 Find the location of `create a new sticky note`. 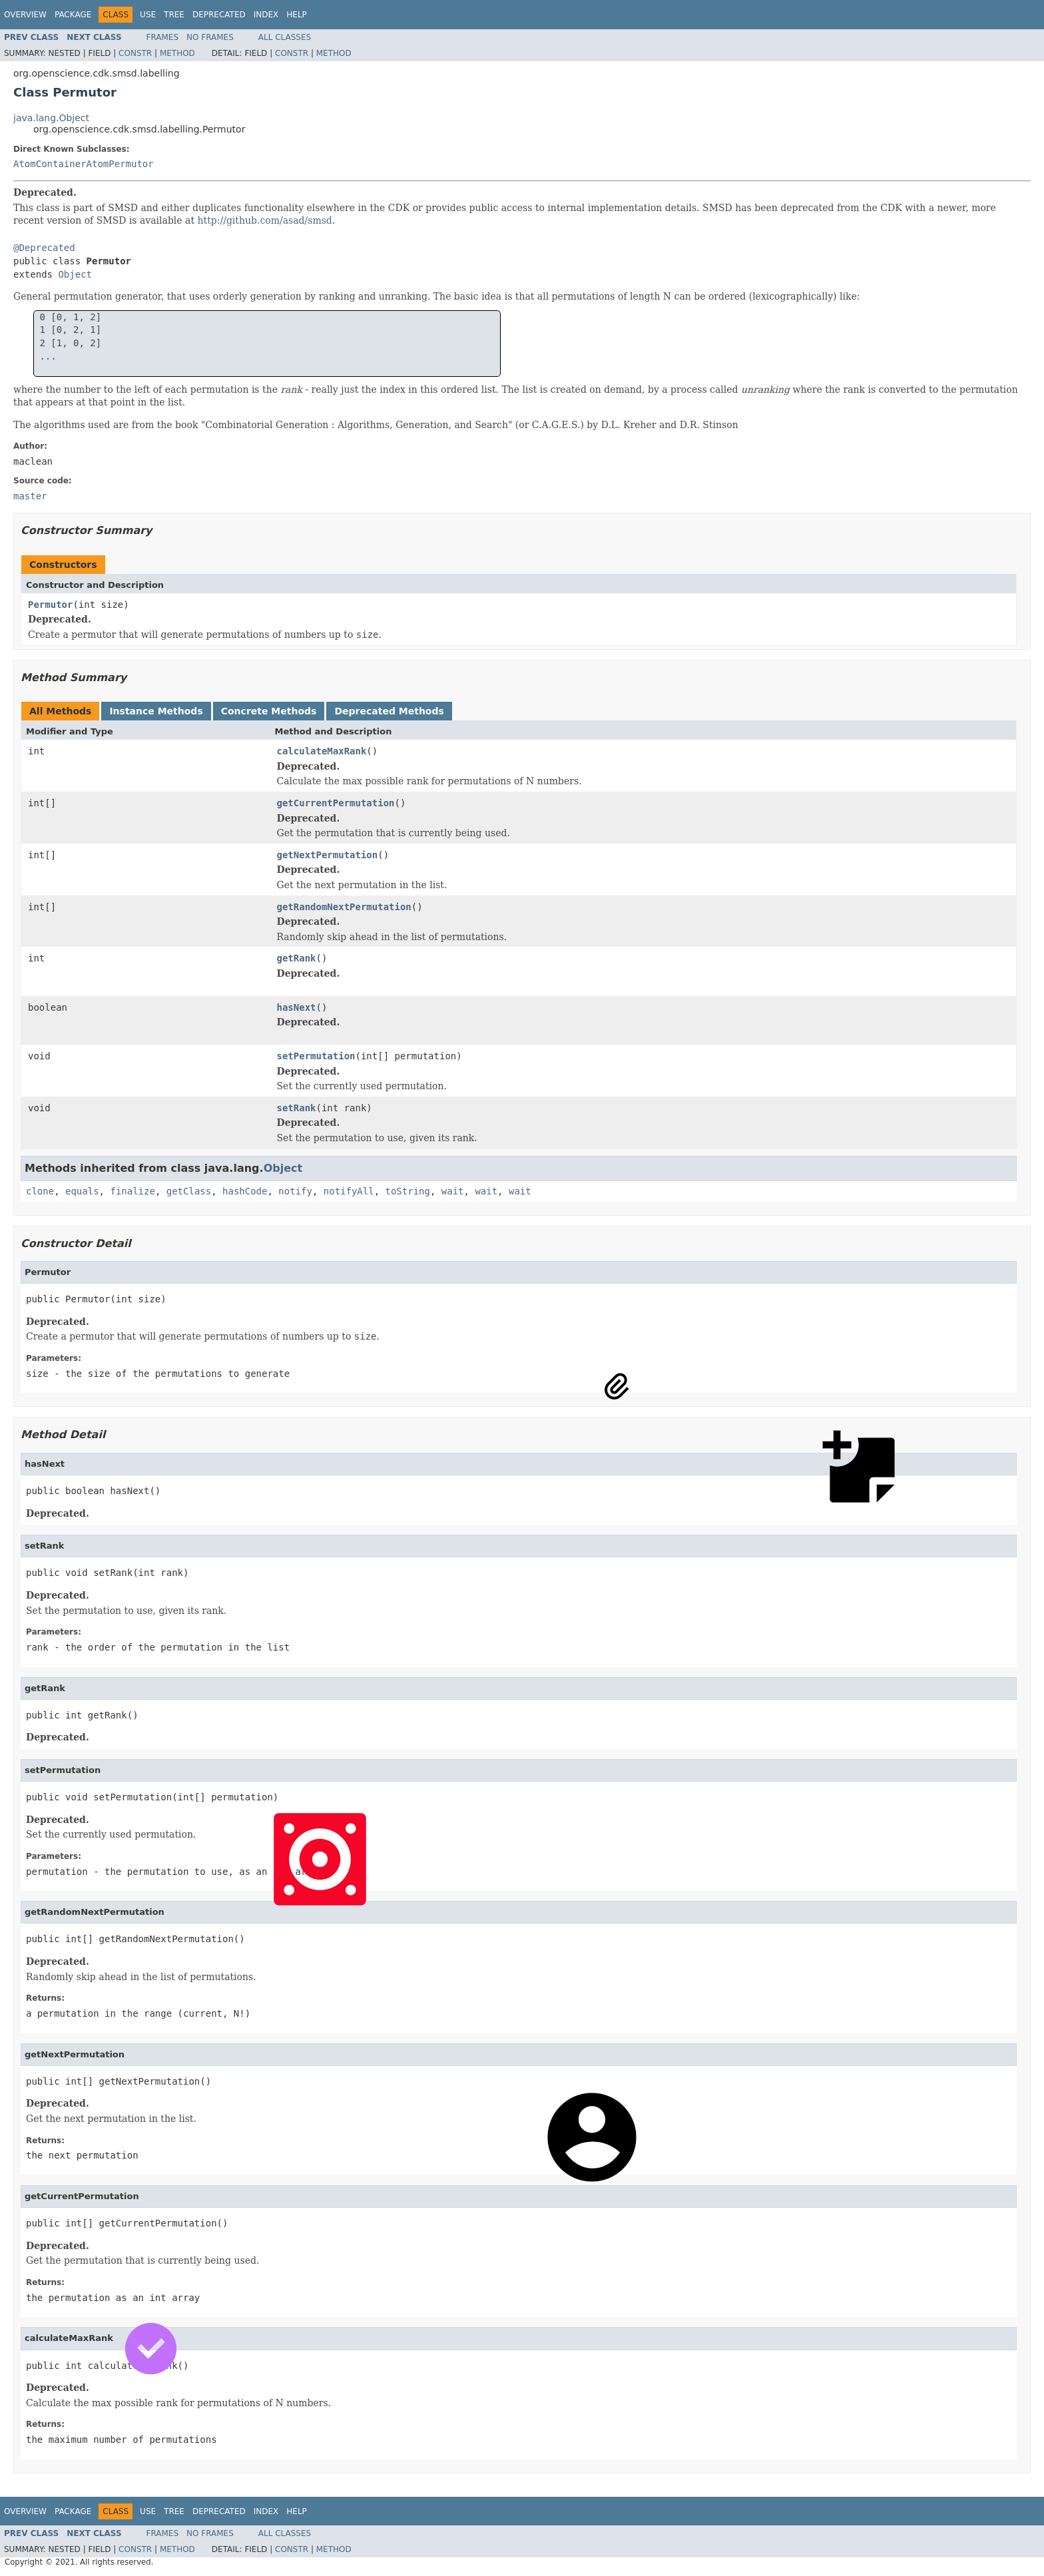

create a new sticky note is located at coordinates (862, 1470).